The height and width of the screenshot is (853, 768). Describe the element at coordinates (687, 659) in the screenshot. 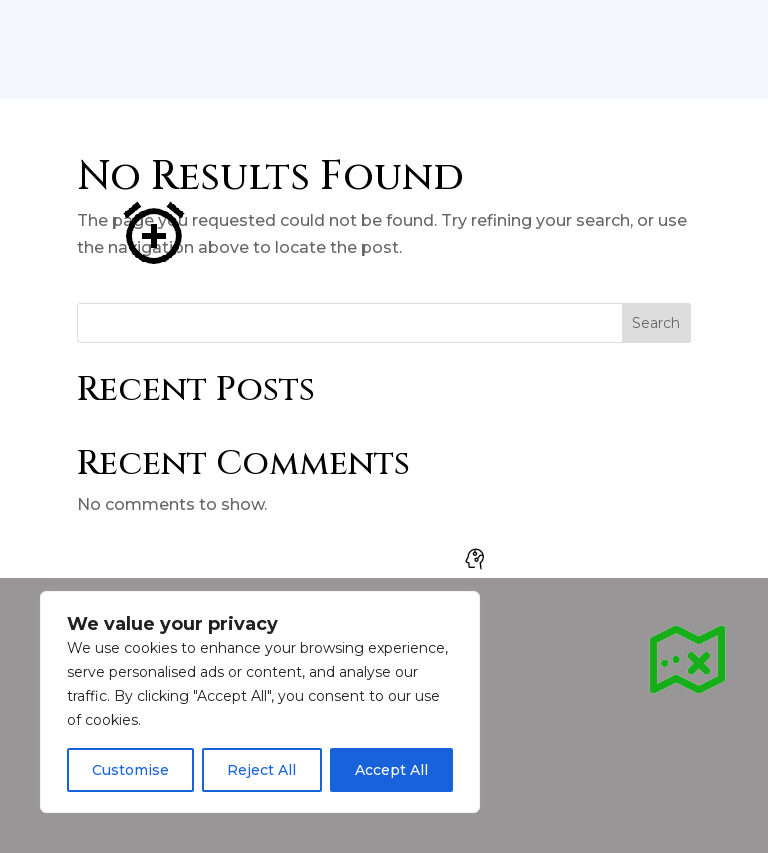

I see `view route directions on map` at that location.